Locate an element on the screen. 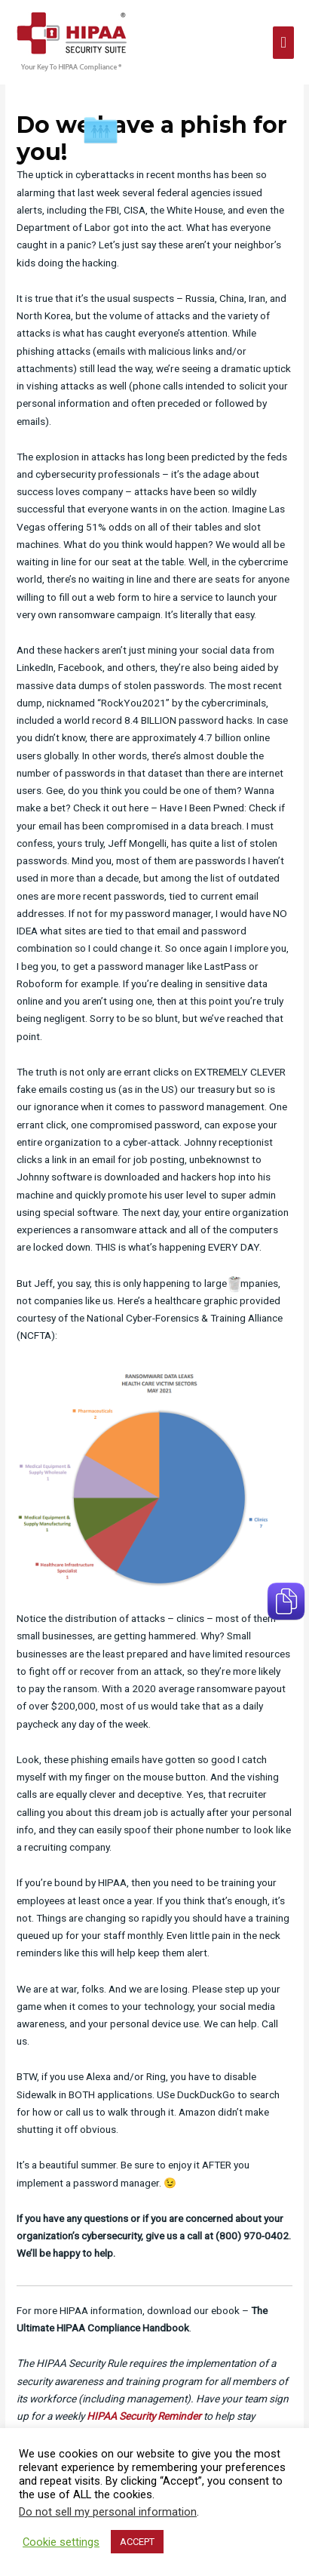 The image size is (309, 2576). duplicate or copy a document is located at coordinates (286, 1601).